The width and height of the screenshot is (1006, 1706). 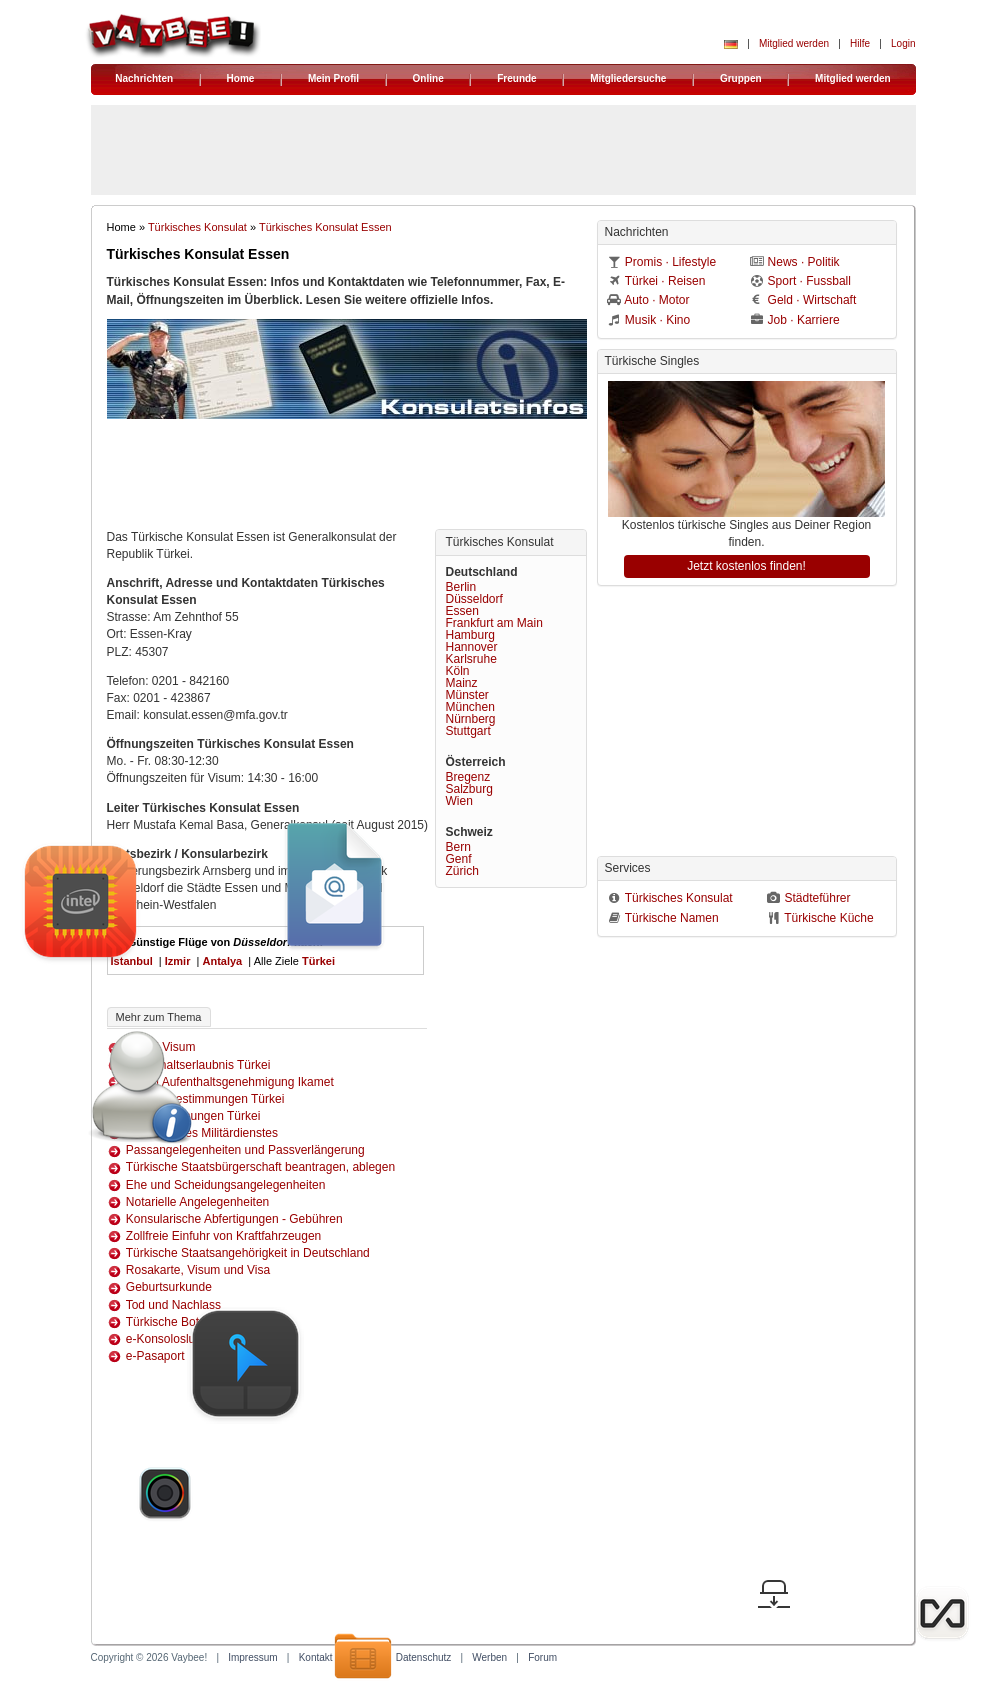 I want to click on open your videos folder, so click(x=363, y=1656).